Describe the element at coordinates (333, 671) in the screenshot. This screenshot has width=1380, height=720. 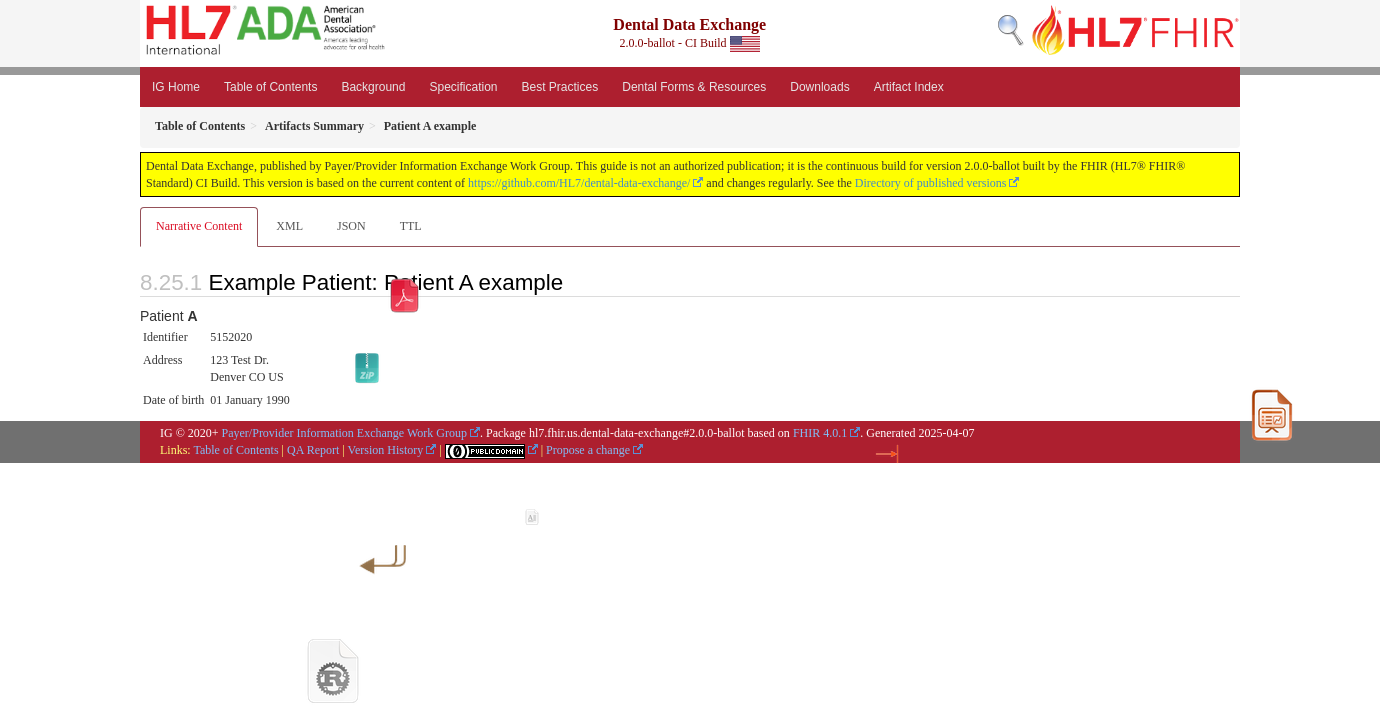
I see `a rust programming language source file` at that location.